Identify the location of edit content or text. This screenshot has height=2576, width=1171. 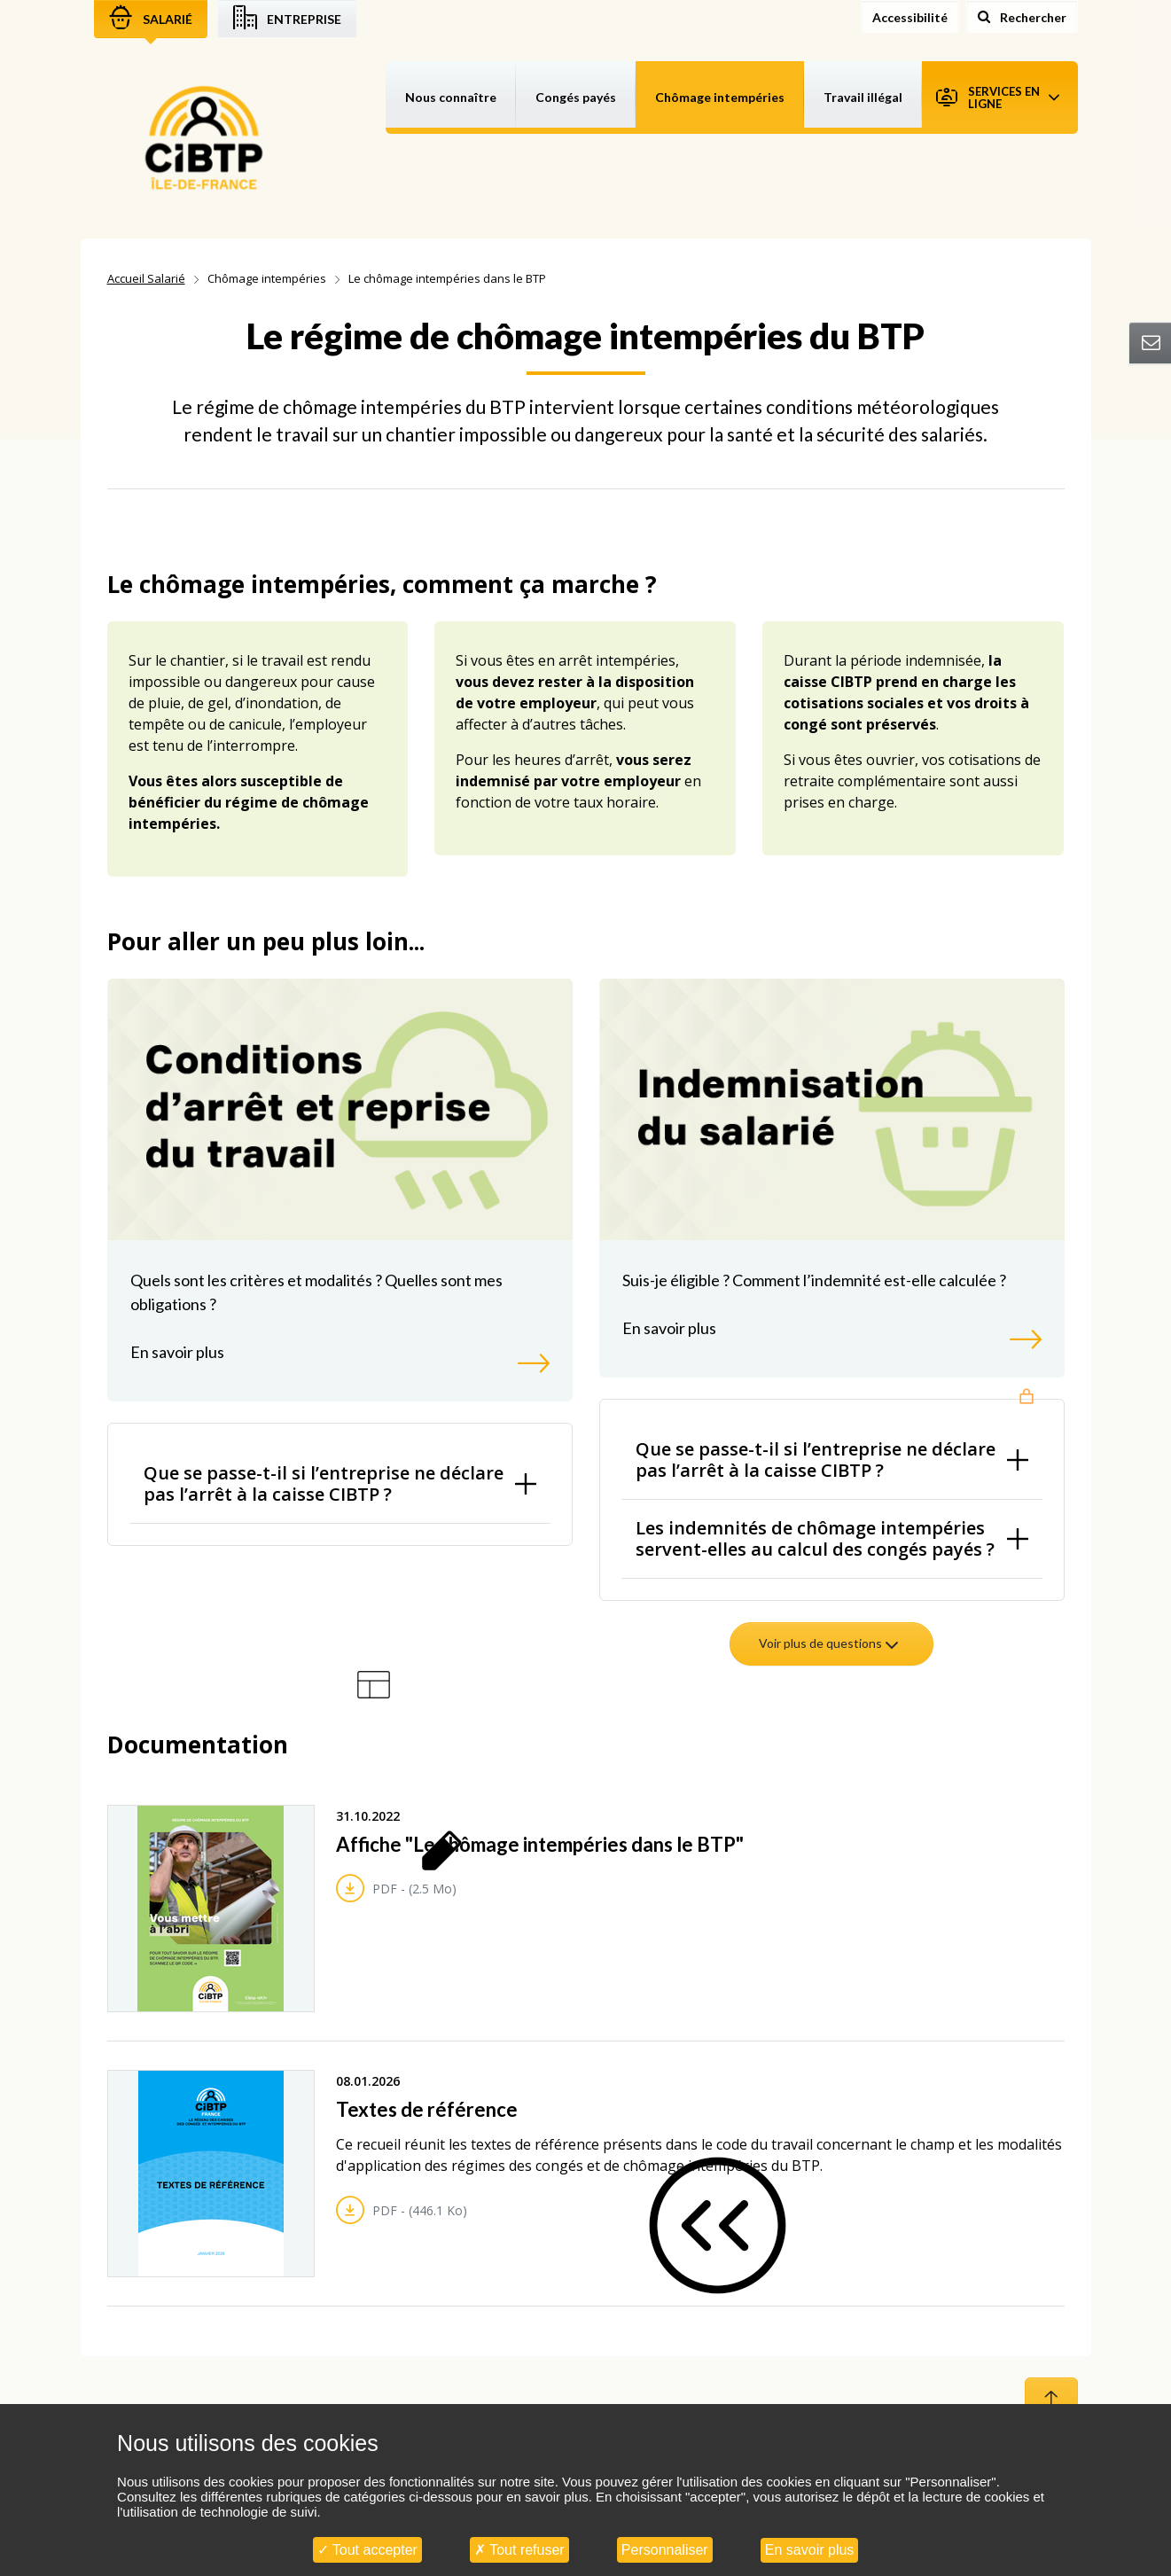
(441, 1851).